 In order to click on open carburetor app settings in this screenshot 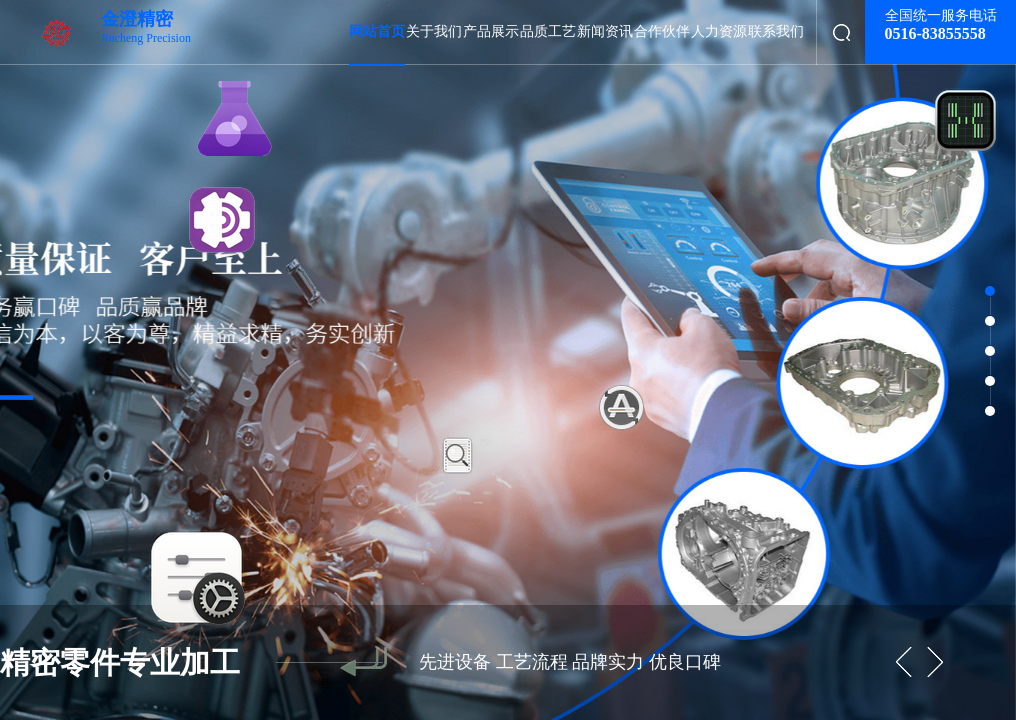, I will do `click(222, 220)`.